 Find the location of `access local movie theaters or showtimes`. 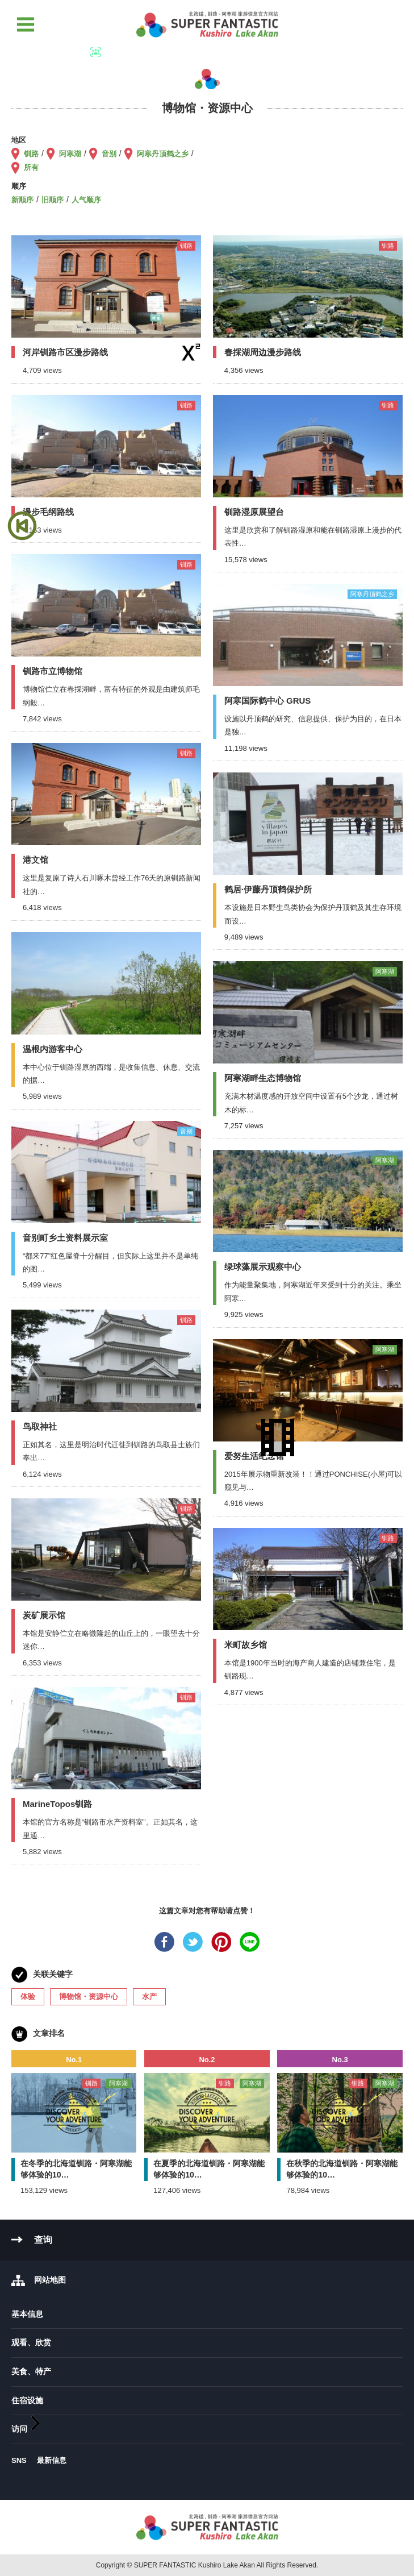

access local movie theaters or showtimes is located at coordinates (278, 1437).